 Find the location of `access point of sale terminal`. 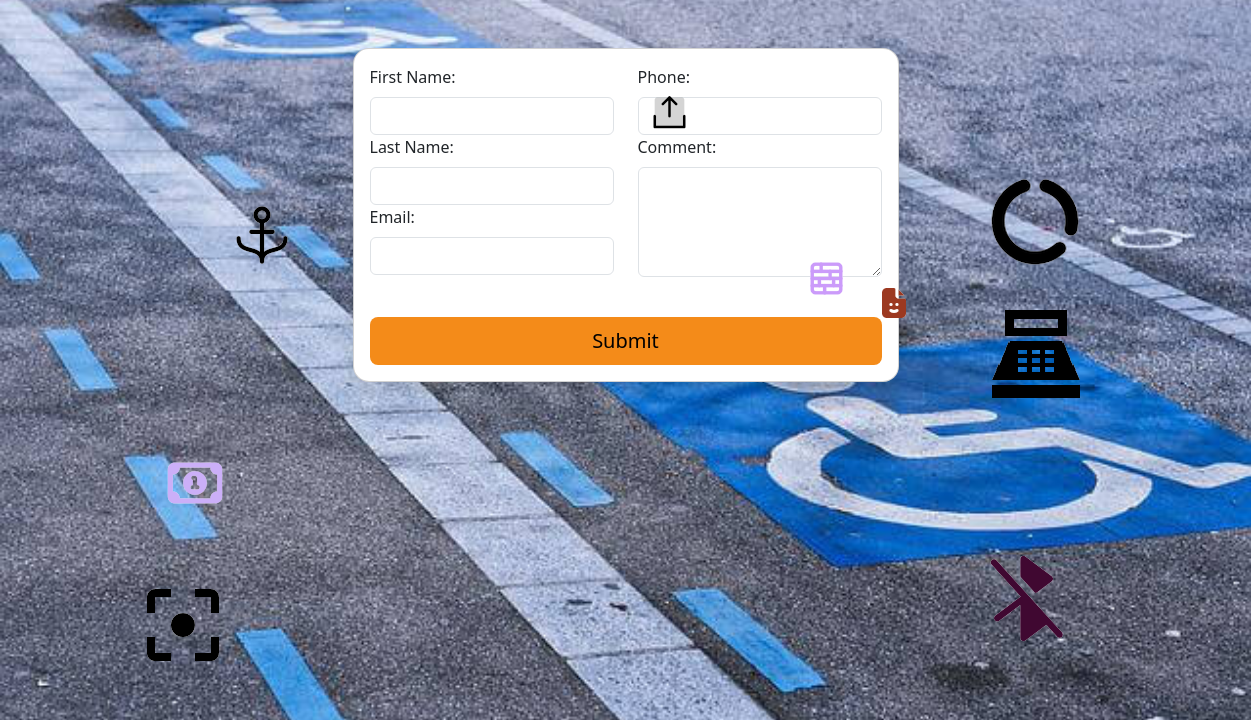

access point of sale terminal is located at coordinates (1036, 354).